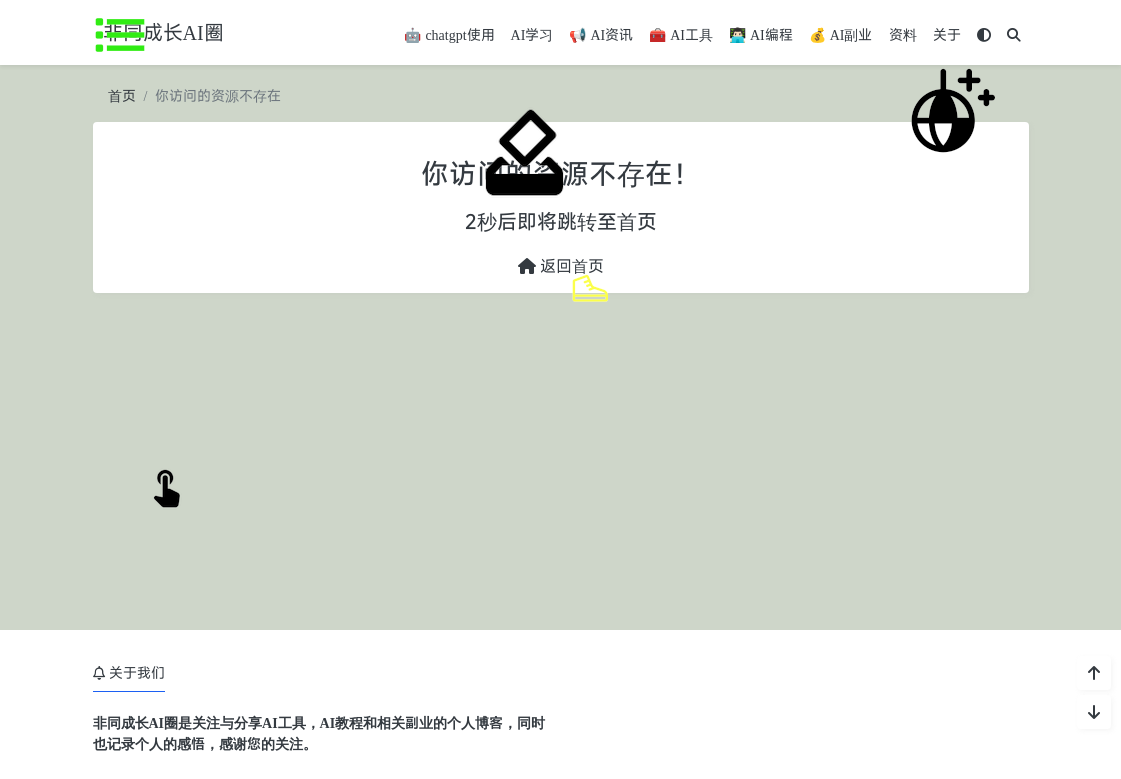  I want to click on access party or event mode, so click(949, 112).